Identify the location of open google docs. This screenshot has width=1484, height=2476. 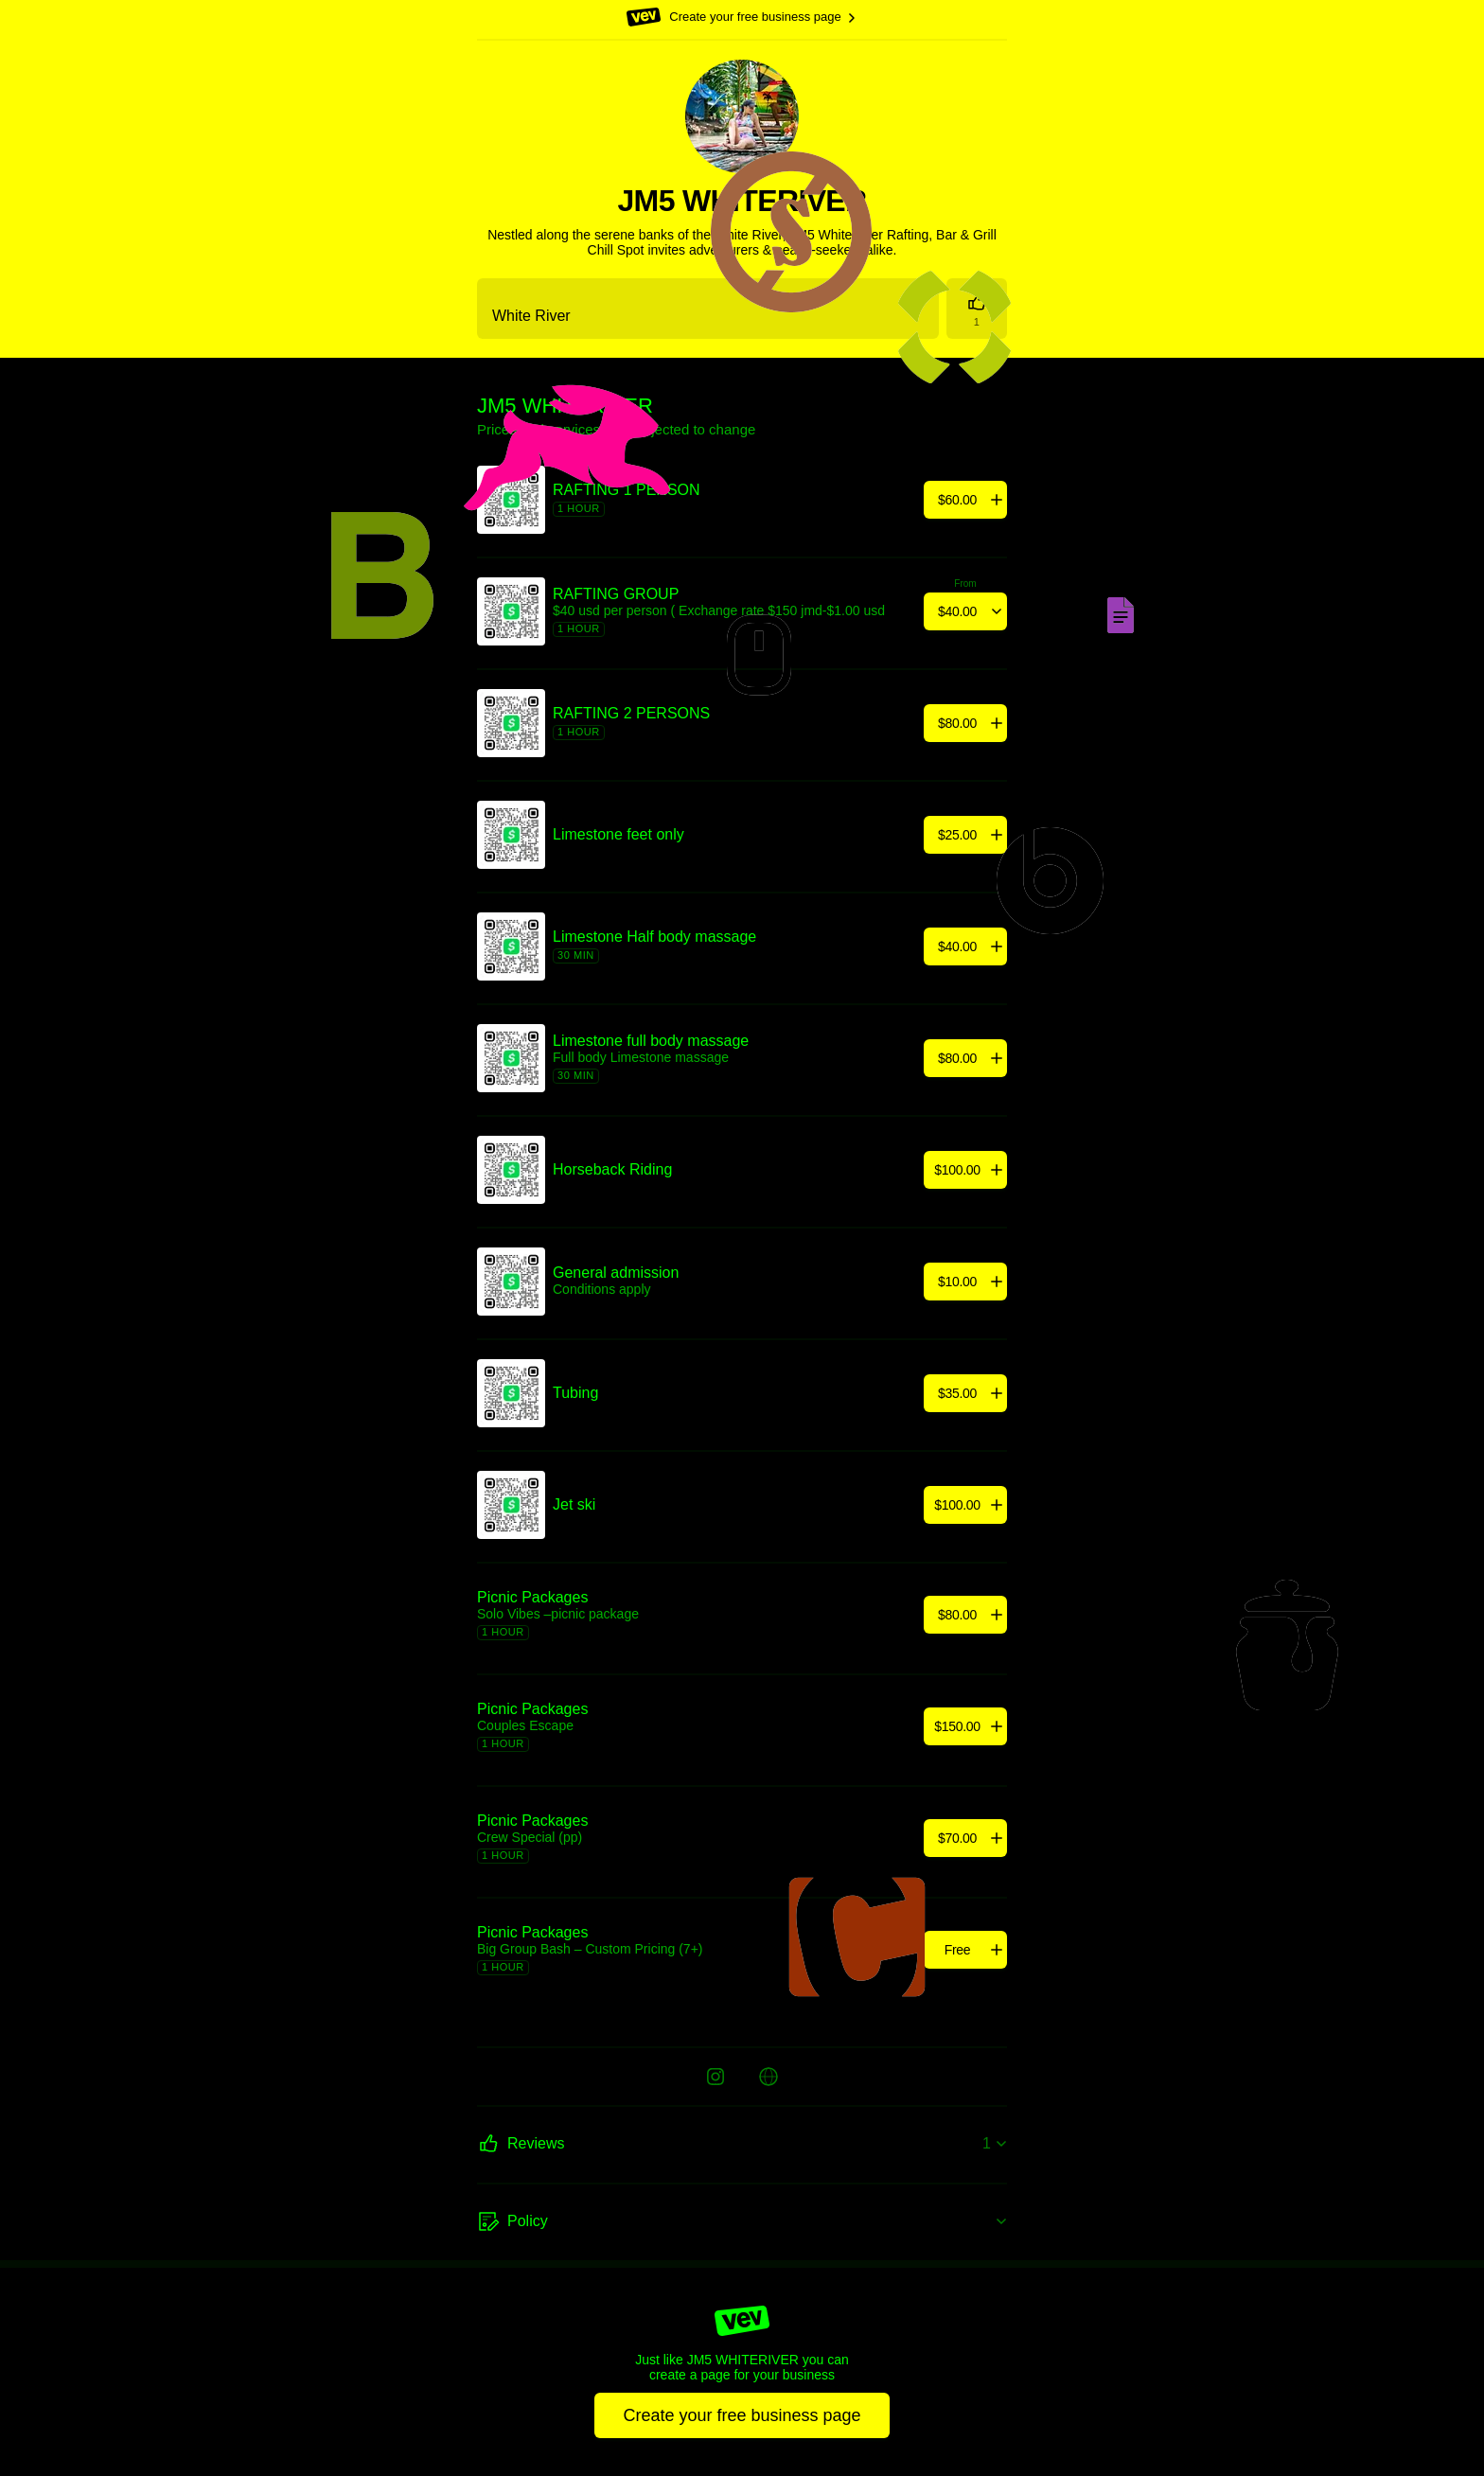
(1121, 615).